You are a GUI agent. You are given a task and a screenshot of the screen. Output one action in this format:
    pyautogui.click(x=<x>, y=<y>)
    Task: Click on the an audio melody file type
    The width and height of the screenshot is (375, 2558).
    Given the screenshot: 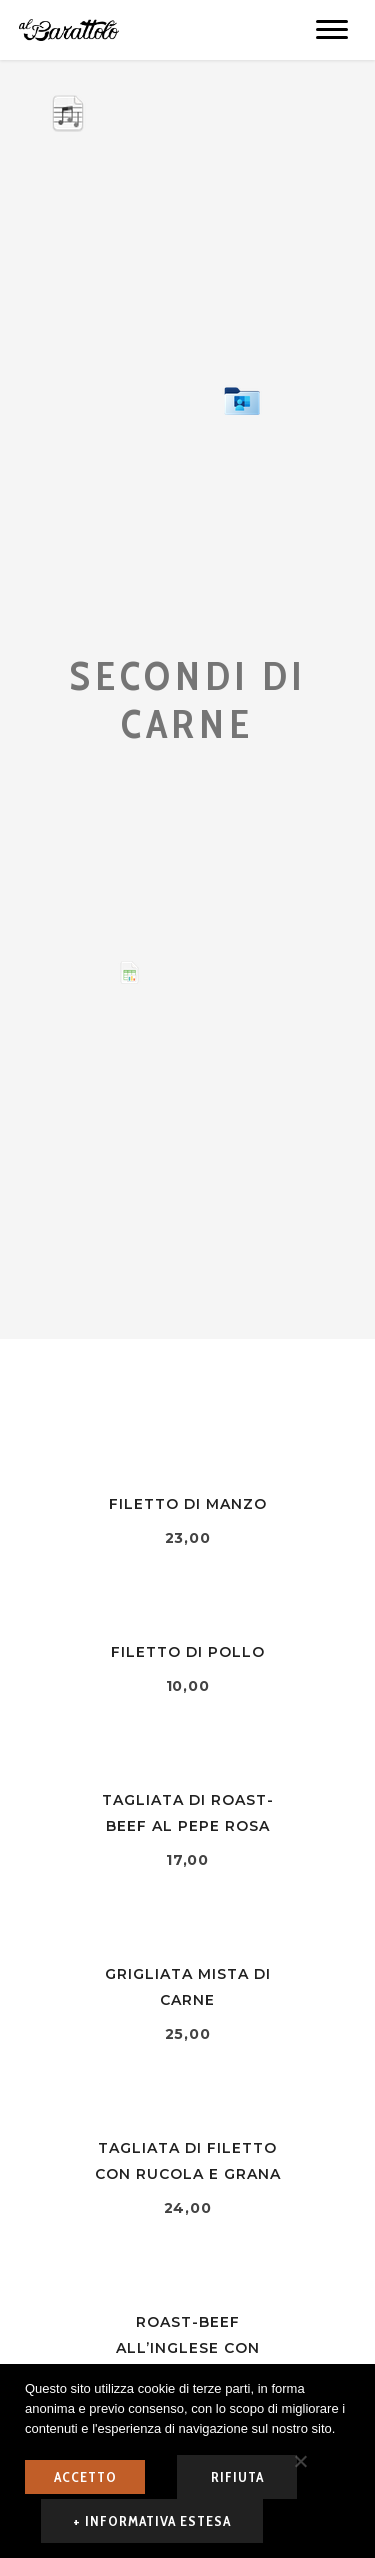 What is the action you would take?
    pyautogui.click(x=68, y=113)
    